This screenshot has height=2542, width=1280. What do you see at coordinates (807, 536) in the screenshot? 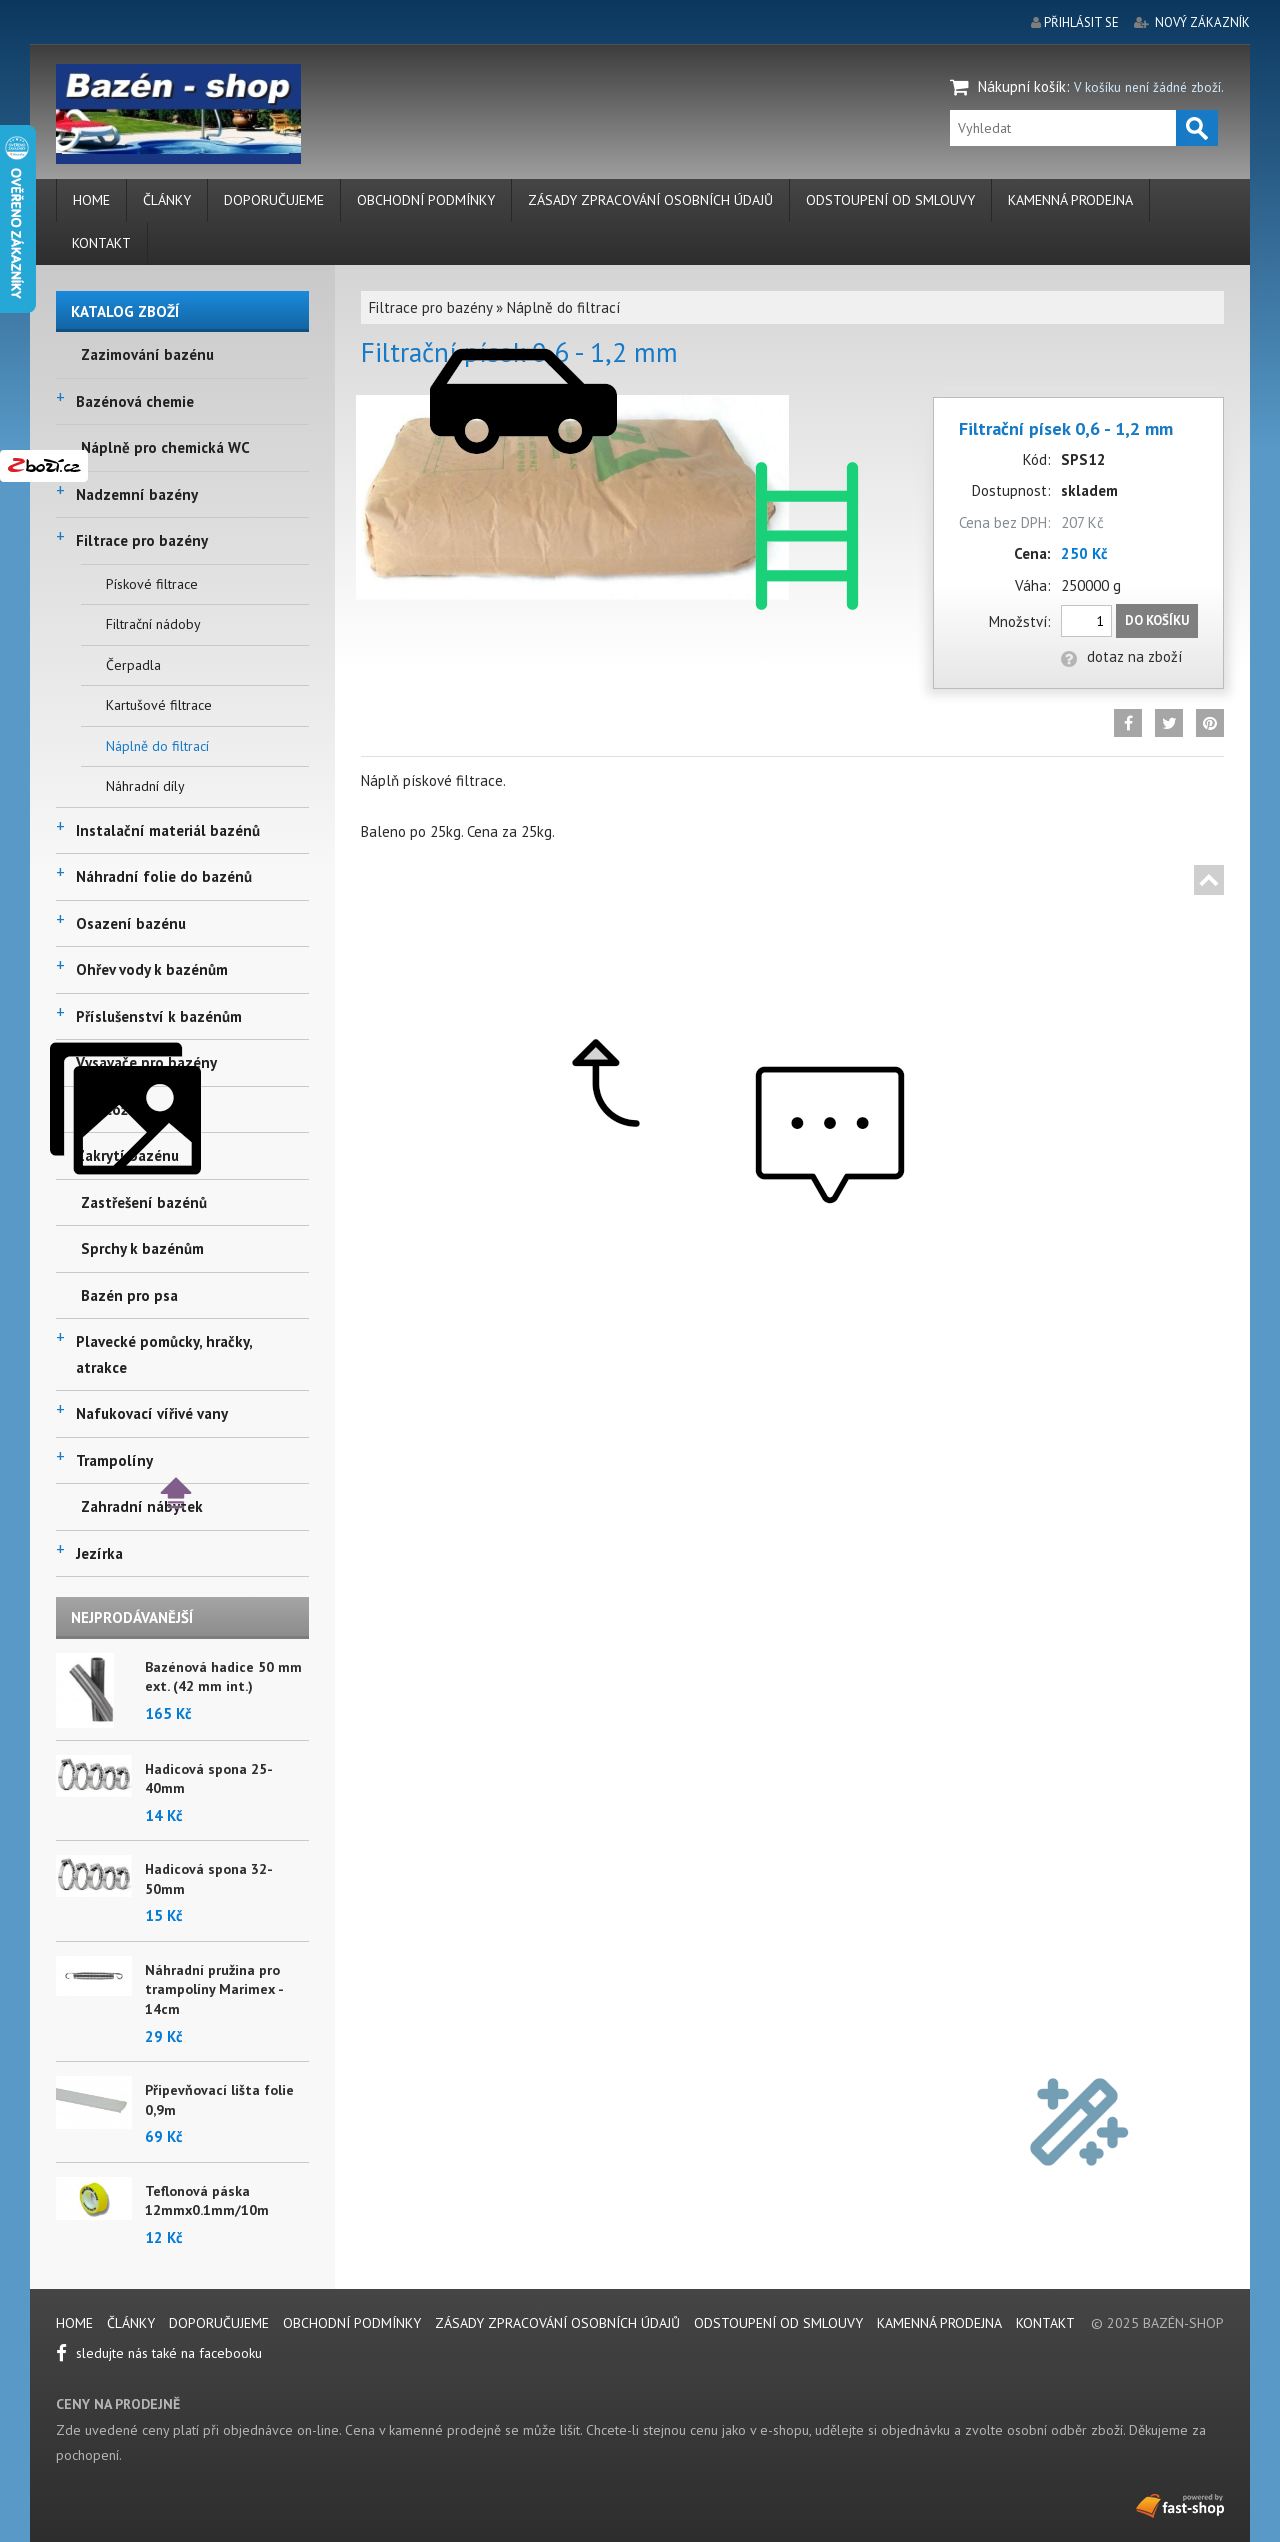
I see `access step-by-step instructions or tutorials` at bounding box center [807, 536].